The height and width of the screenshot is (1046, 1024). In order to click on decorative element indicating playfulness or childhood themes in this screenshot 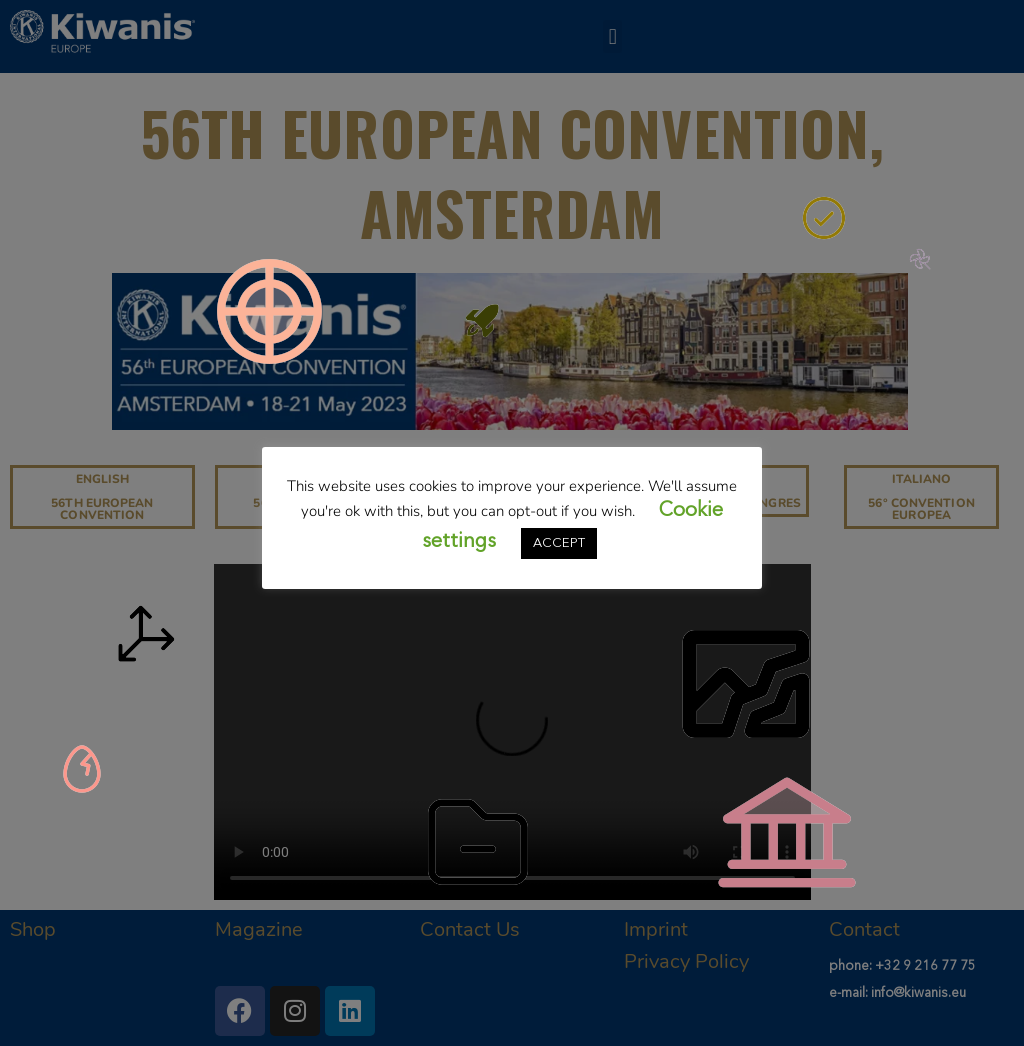, I will do `click(920, 259)`.